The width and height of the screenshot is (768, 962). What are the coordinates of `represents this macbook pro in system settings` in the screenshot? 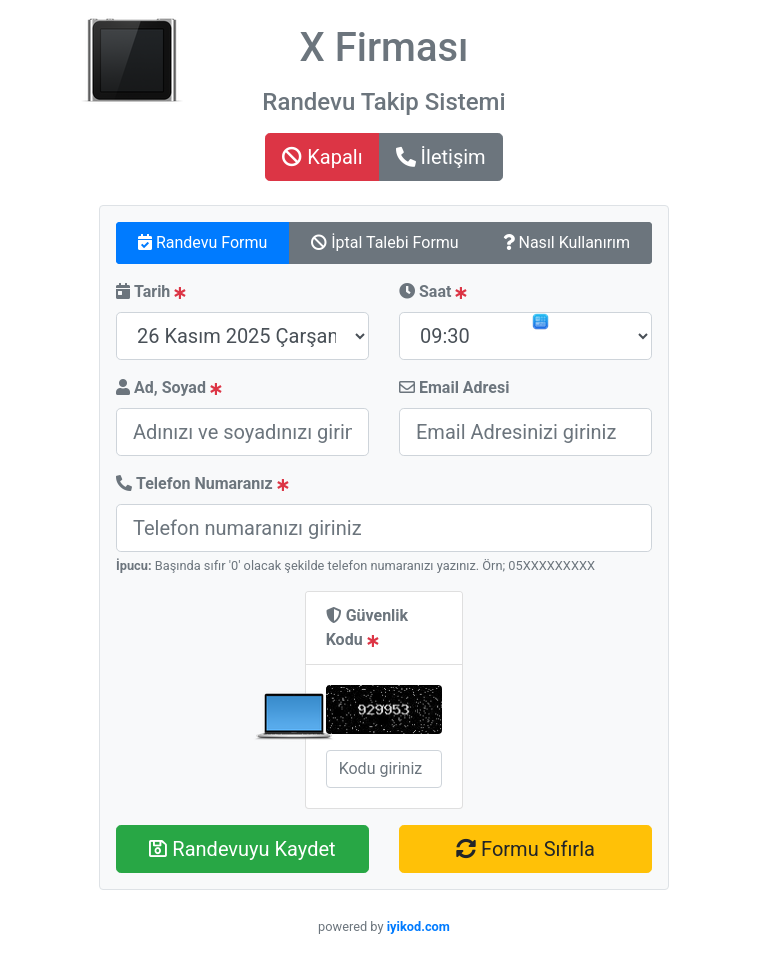 It's located at (294, 710).